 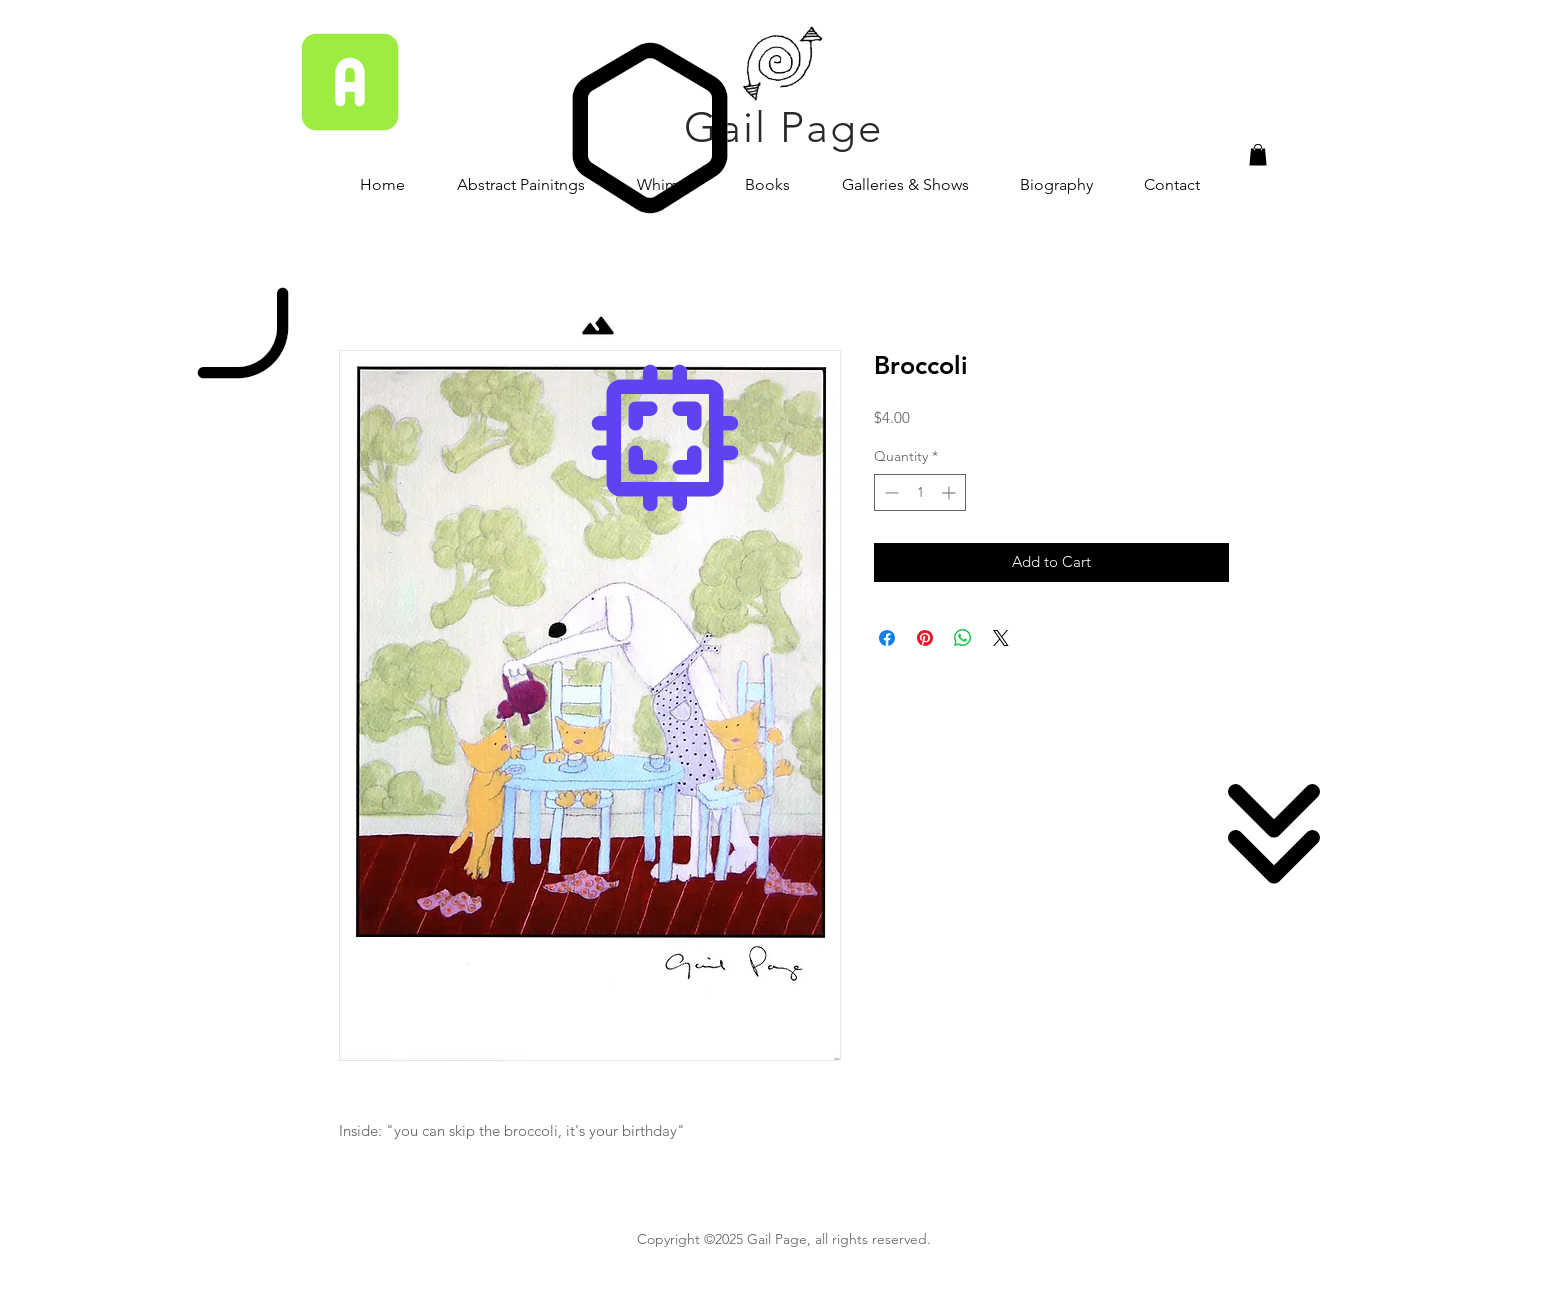 What do you see at coordinates (350, 82) in the screenshot?
I see `select text formatting option A` at bounding box center [350, 82].